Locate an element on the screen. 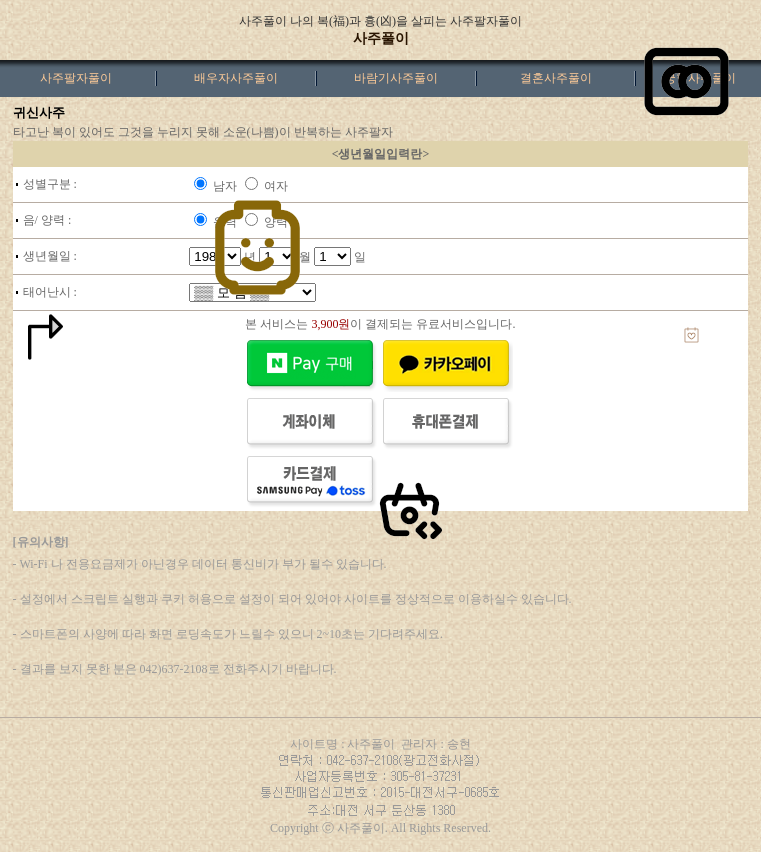 The width and height of the screenshot is (761, 852). pay with mastercard is located at coordinates (686, 81).